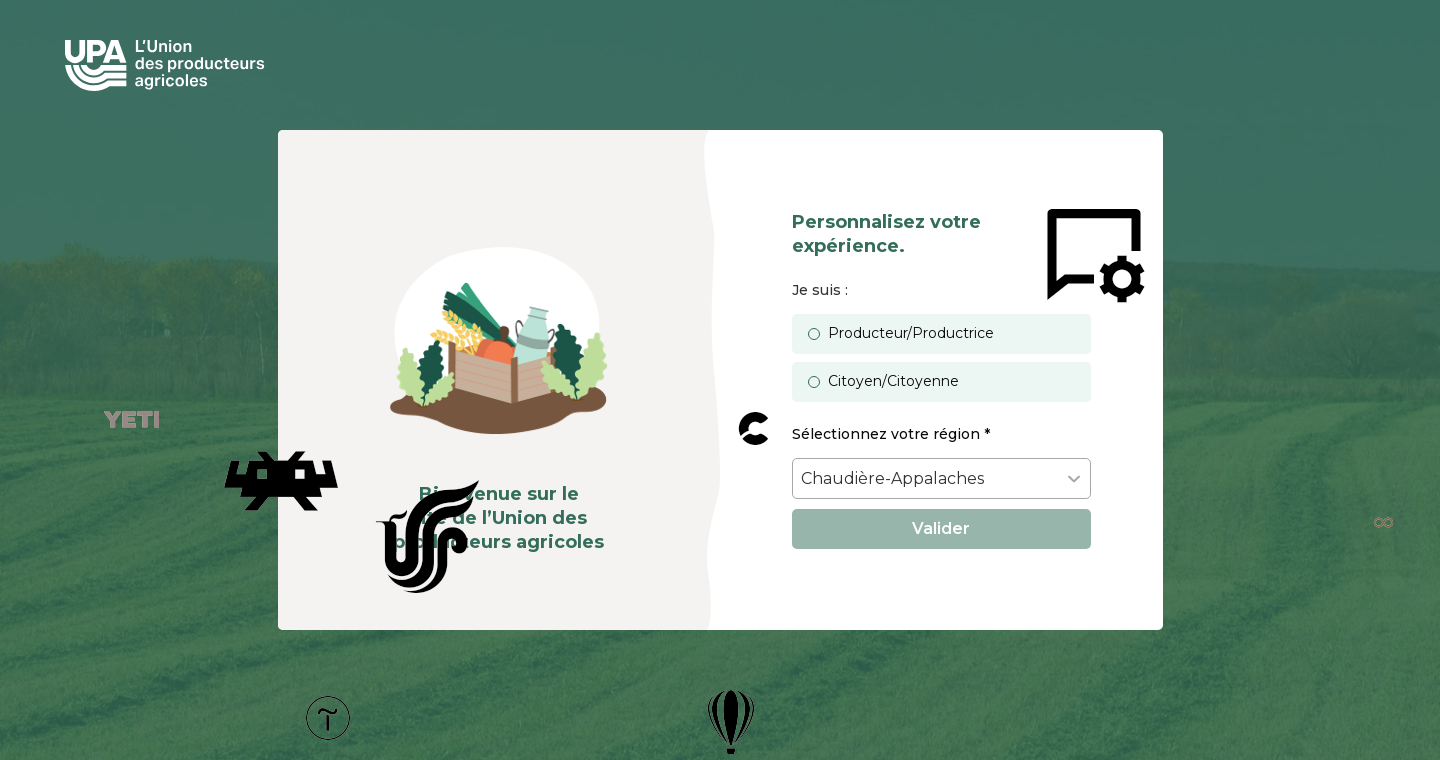 This screenshot has height=760, width=1440. What do you see at coordinates (753, 428) in the screenshot?
I see `elastic cloud logo` at bounding box center [753, 428].